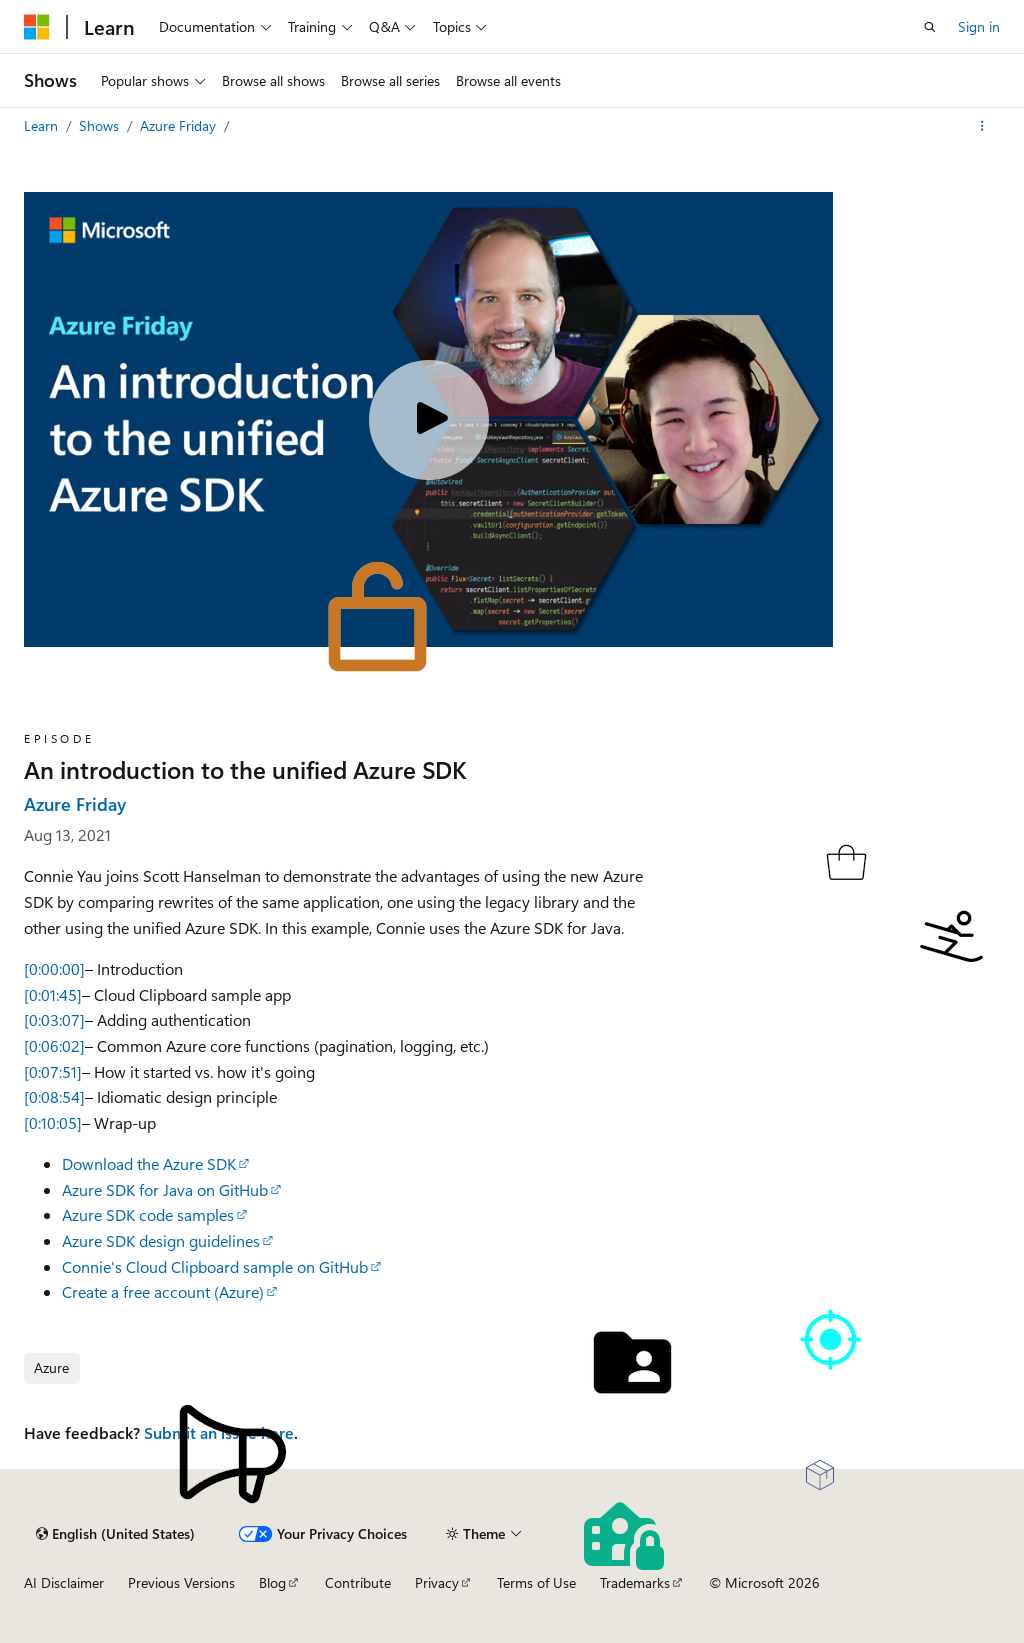 The image size is (1024, 1643). What do you see at coordinates (830, 1339) in the screenshot?
I see `center map on current location` at bounding box center [830, 1339].